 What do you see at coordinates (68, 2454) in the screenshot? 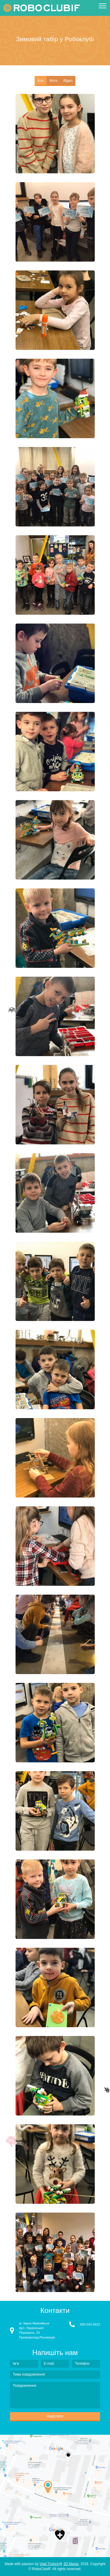
I see `adjust volume or settings level` at bounding box center [68, 2454].